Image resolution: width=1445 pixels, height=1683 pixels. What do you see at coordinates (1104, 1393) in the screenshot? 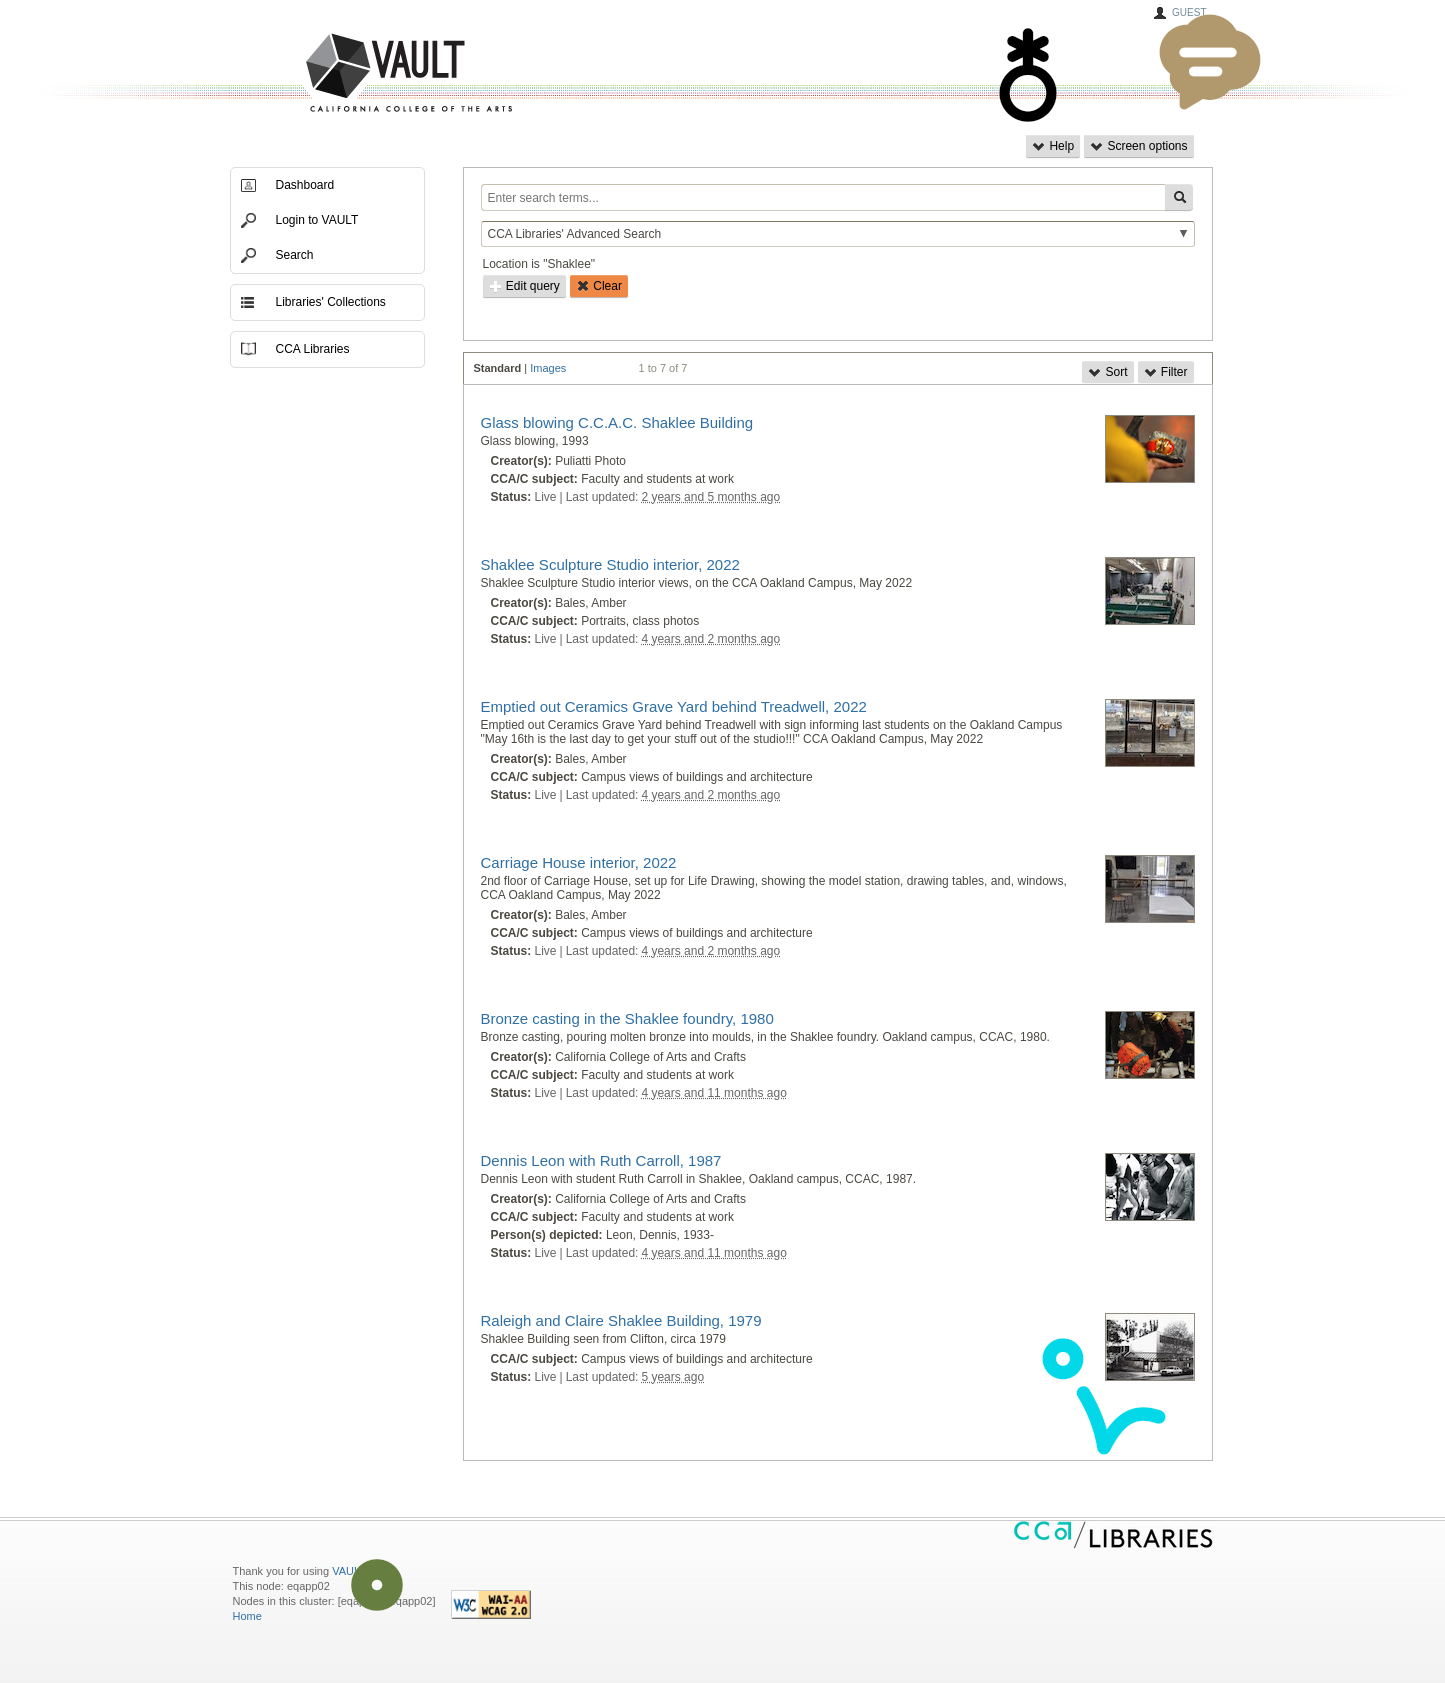
I see `undo or go back to previous state` at bounding box center [1104, 1393].